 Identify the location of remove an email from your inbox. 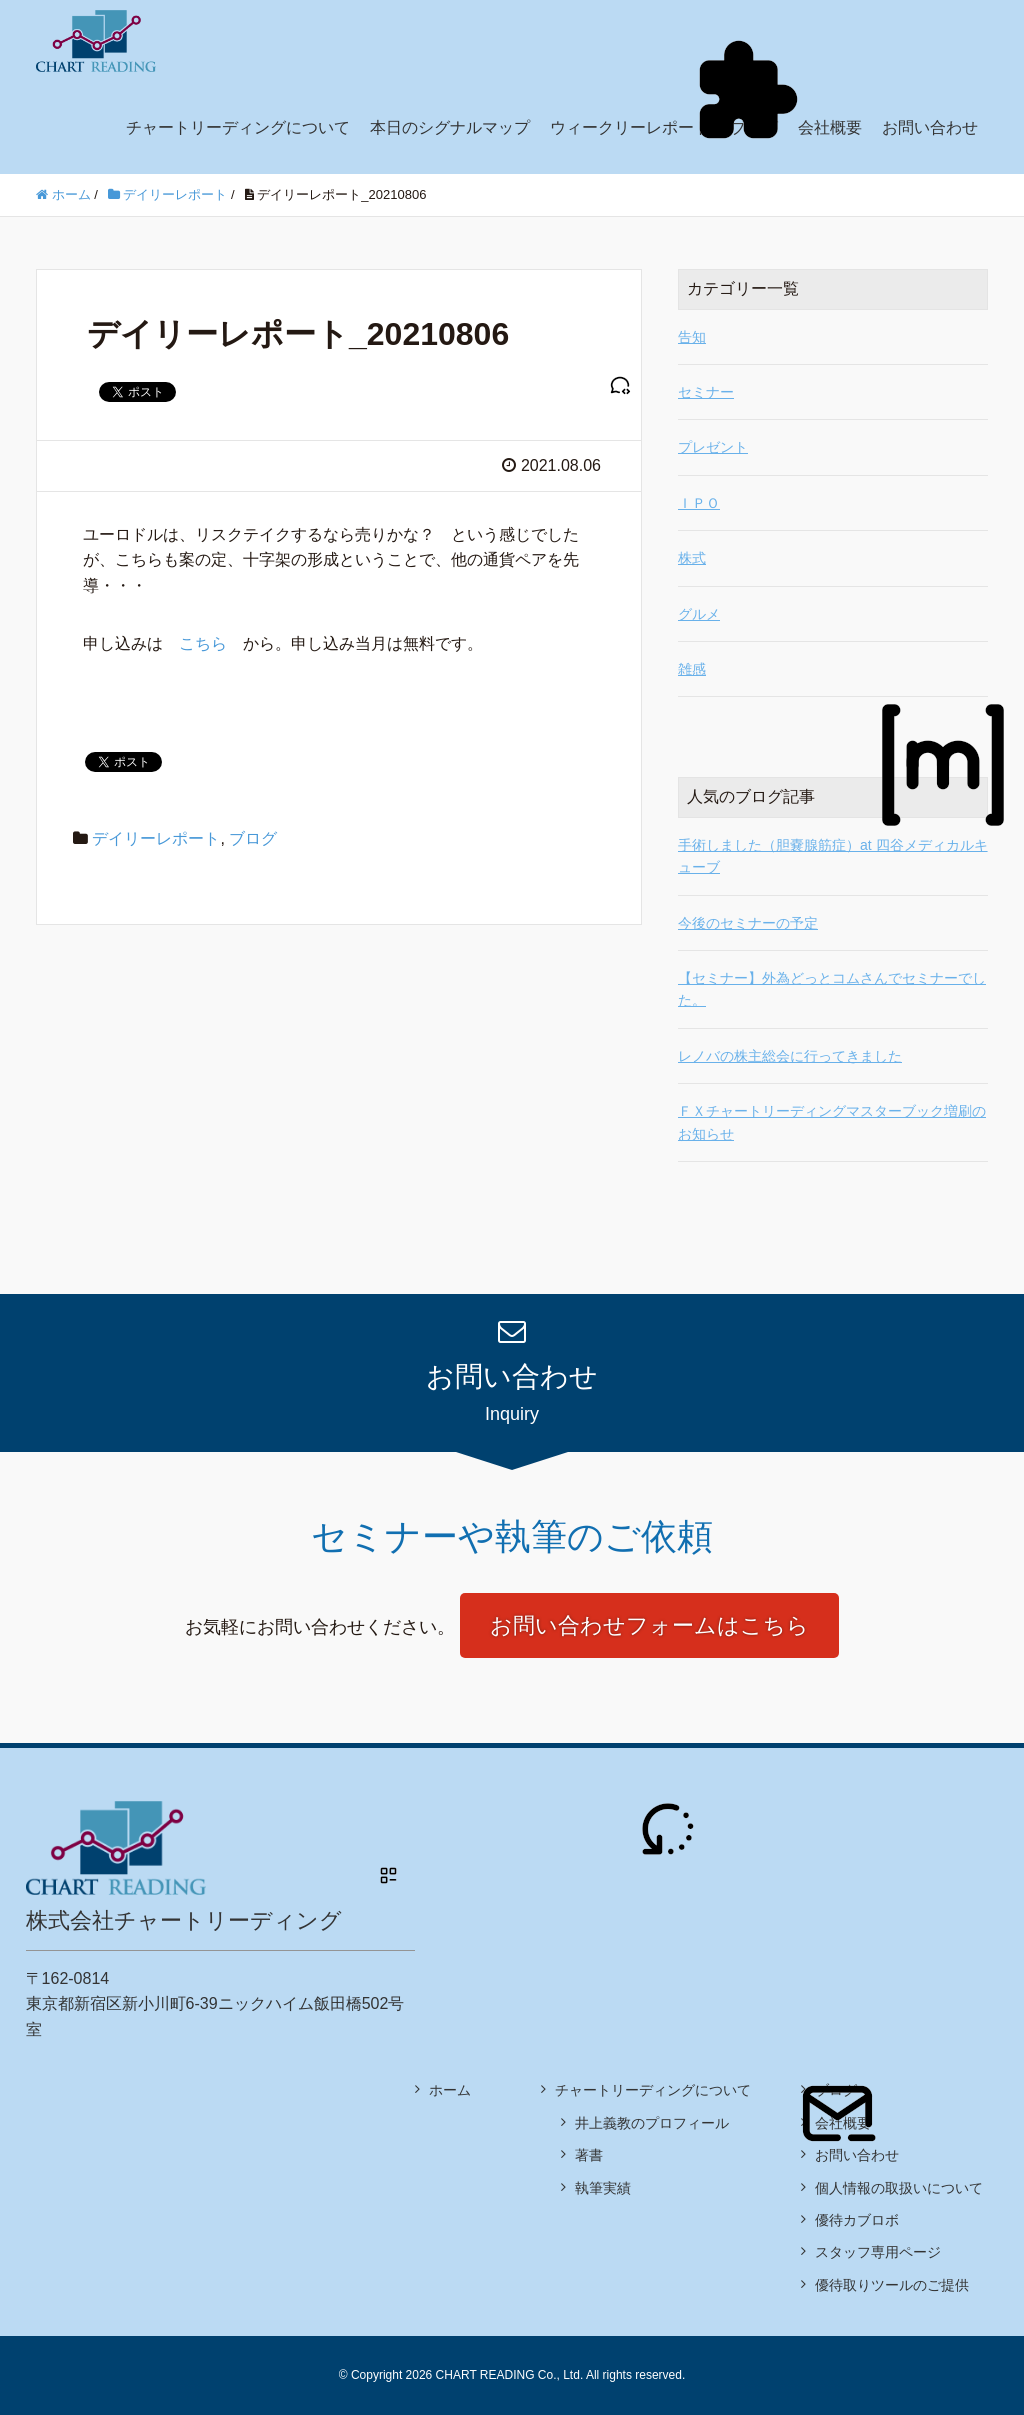
(837, 2113).